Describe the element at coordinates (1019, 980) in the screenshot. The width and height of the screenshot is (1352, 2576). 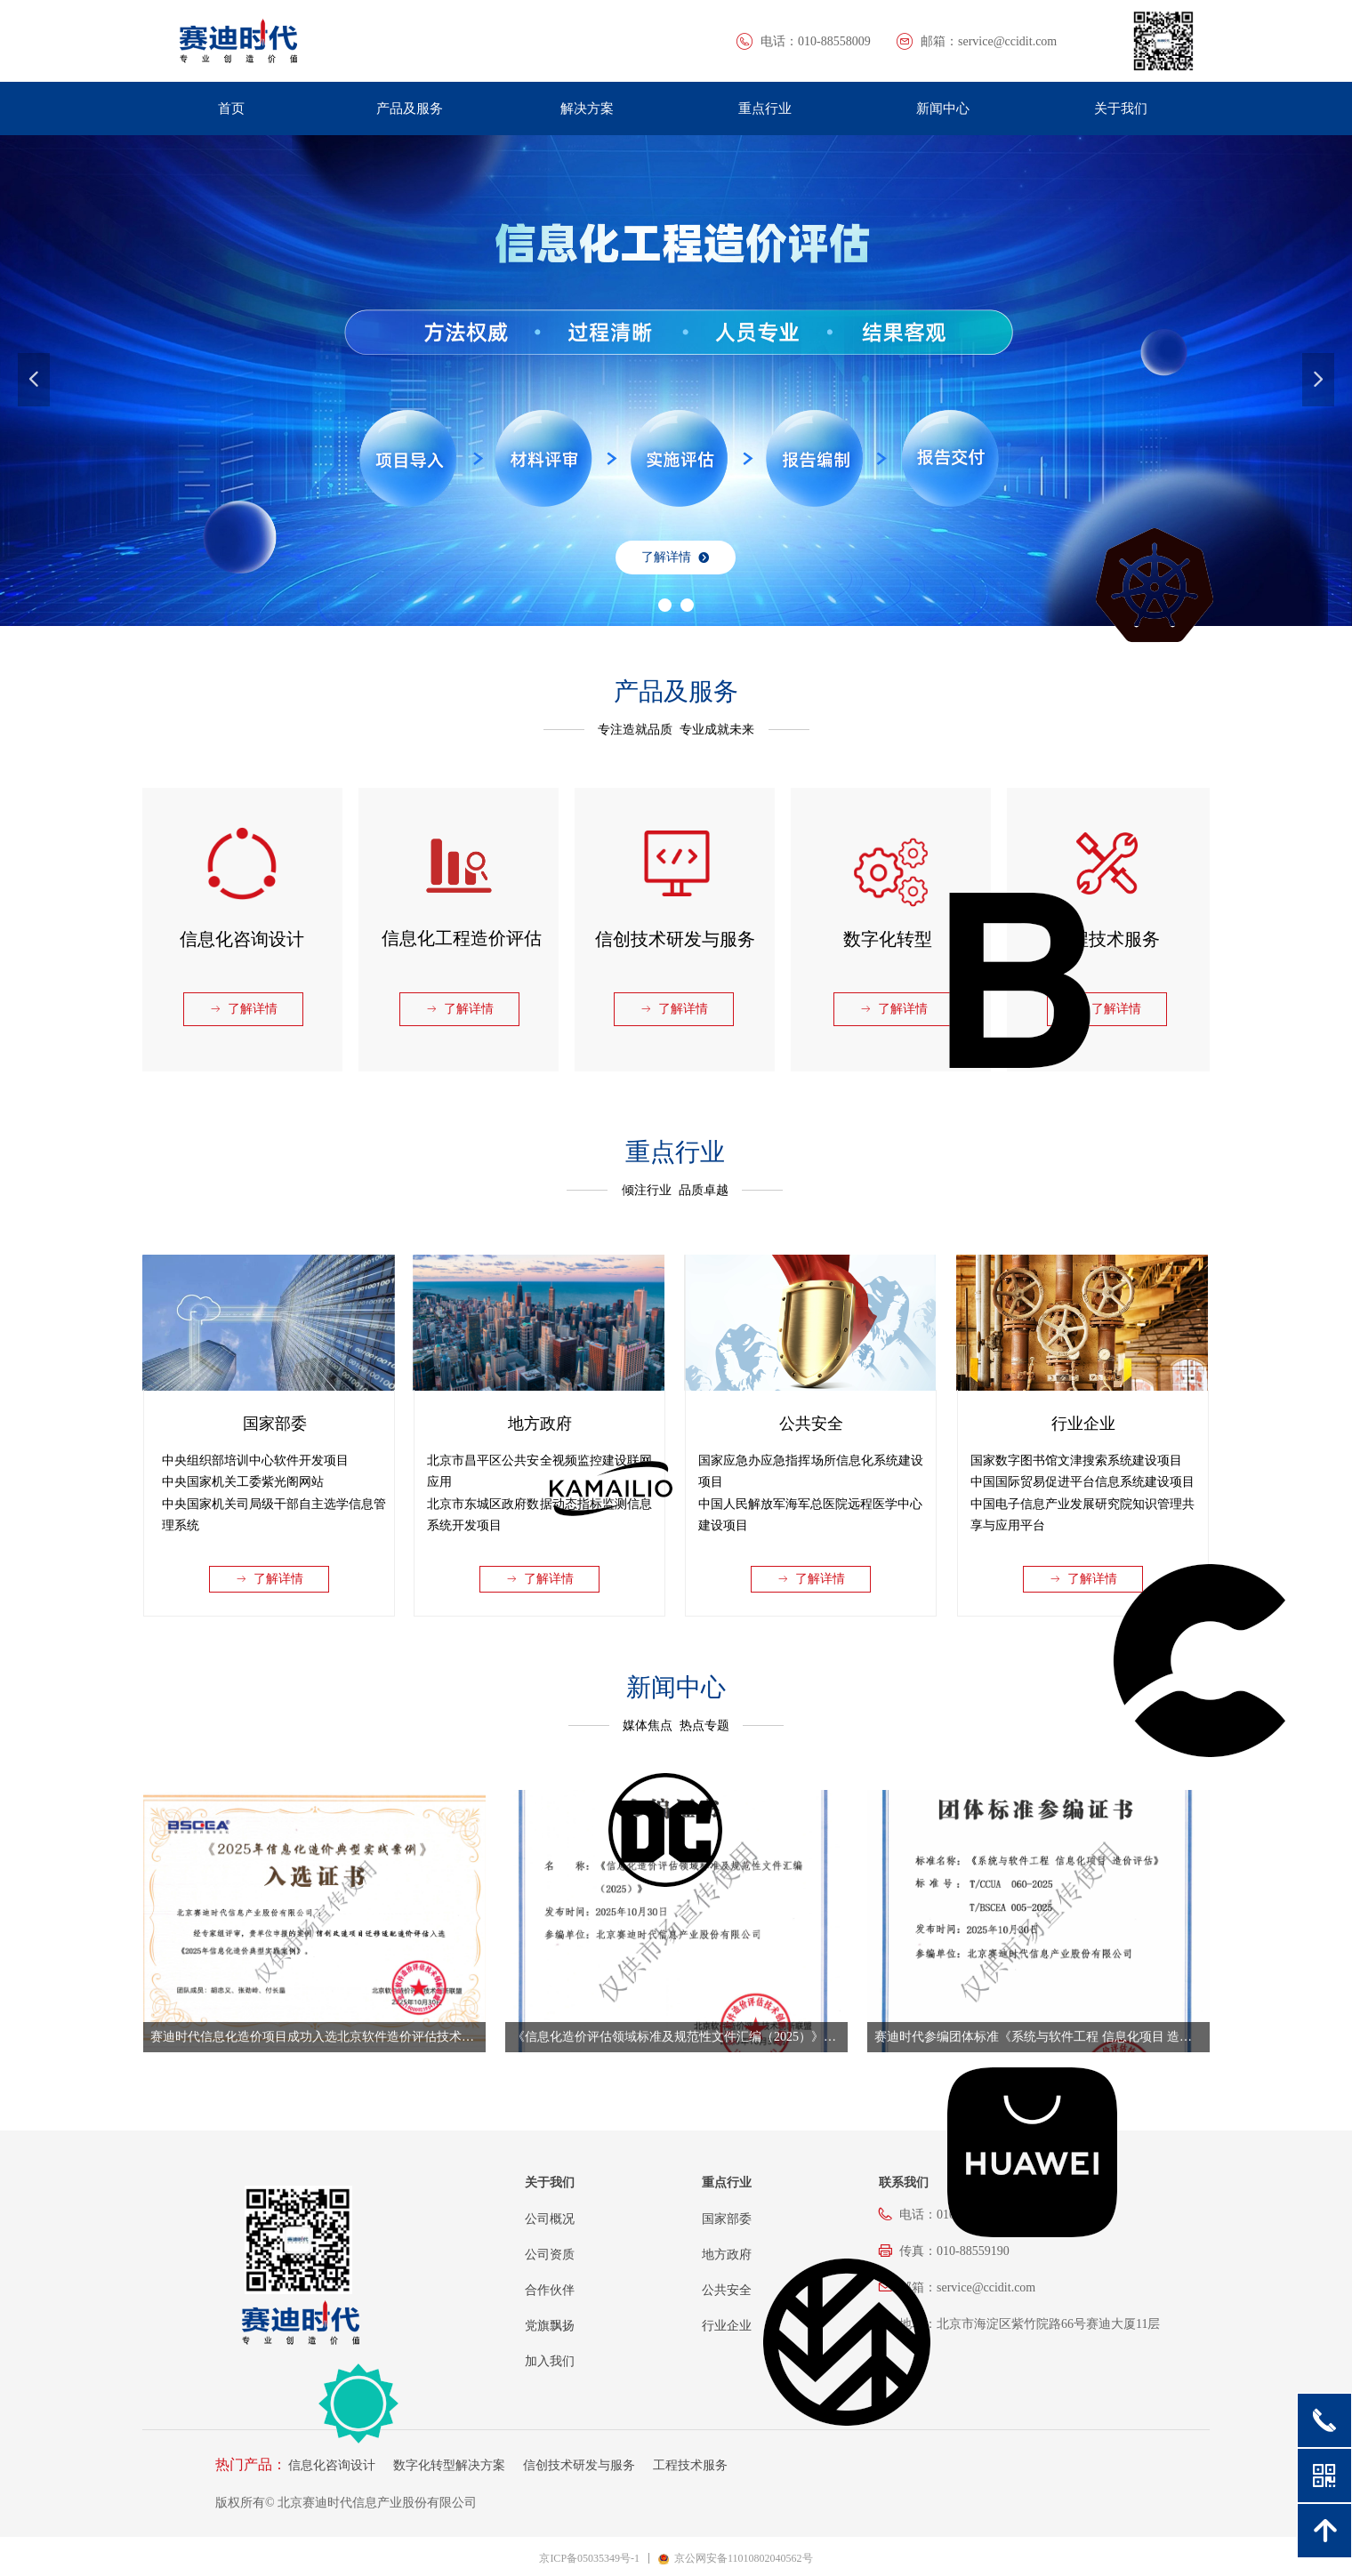
I see `barmenia insurance company logo` at that location.